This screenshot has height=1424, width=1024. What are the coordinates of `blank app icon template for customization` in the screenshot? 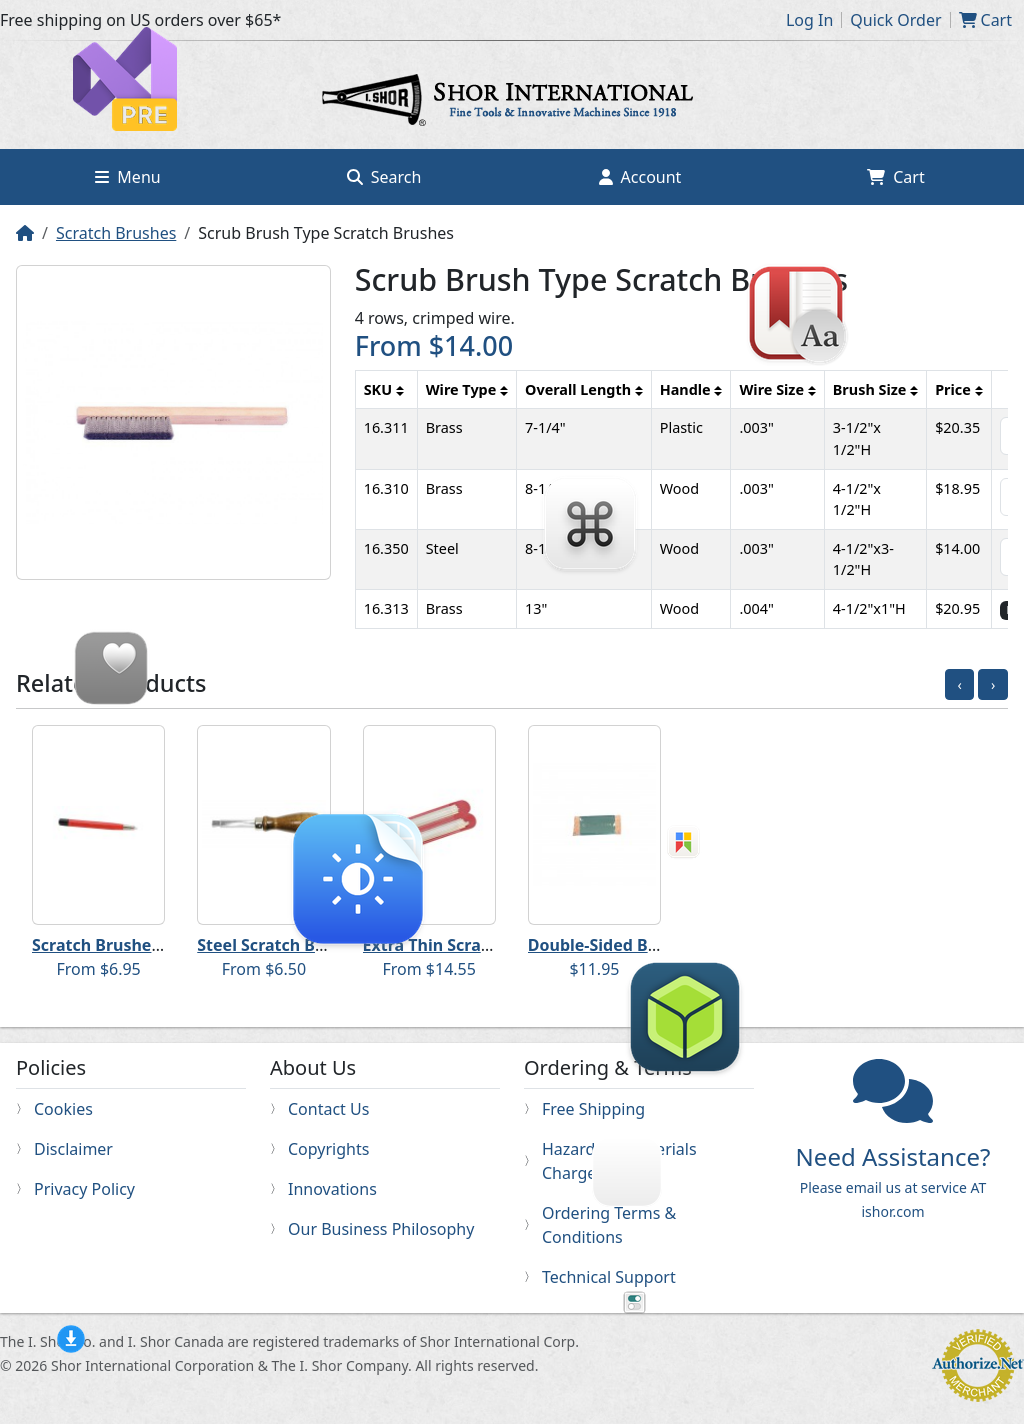 It's located at (627, 1172).